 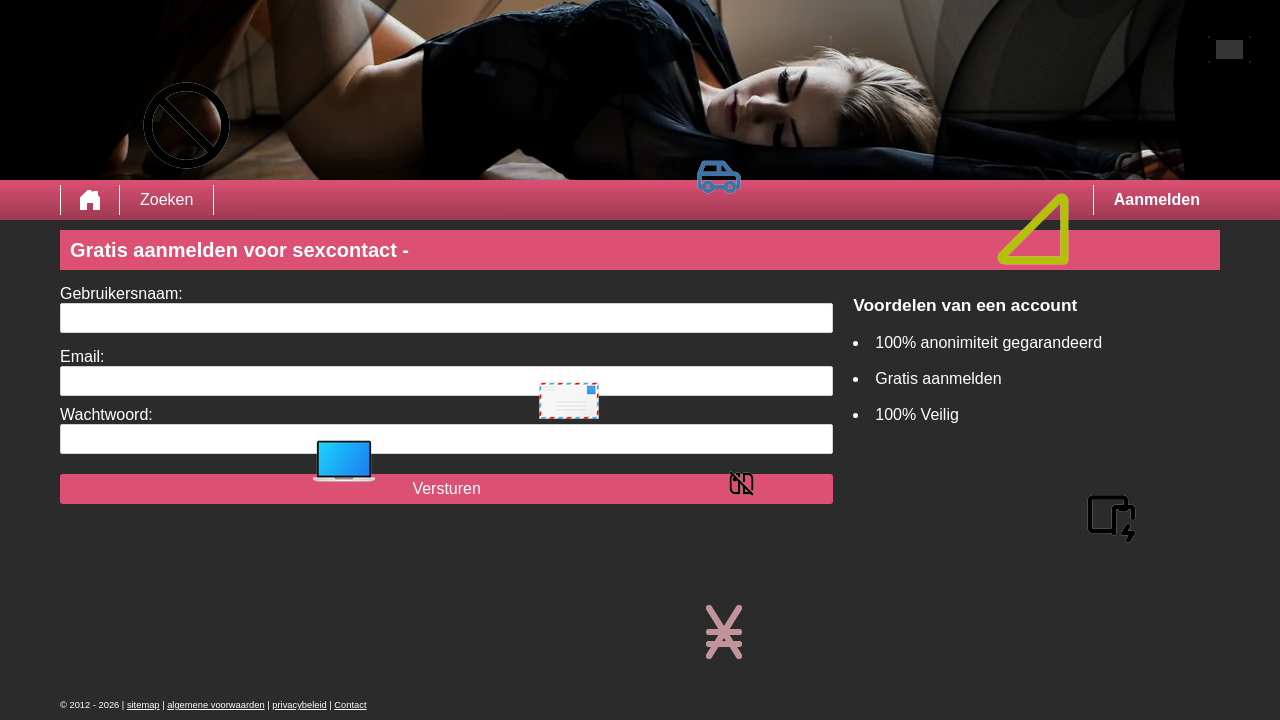 I want to click on device charging or power status, so click(x=1111, y=516).